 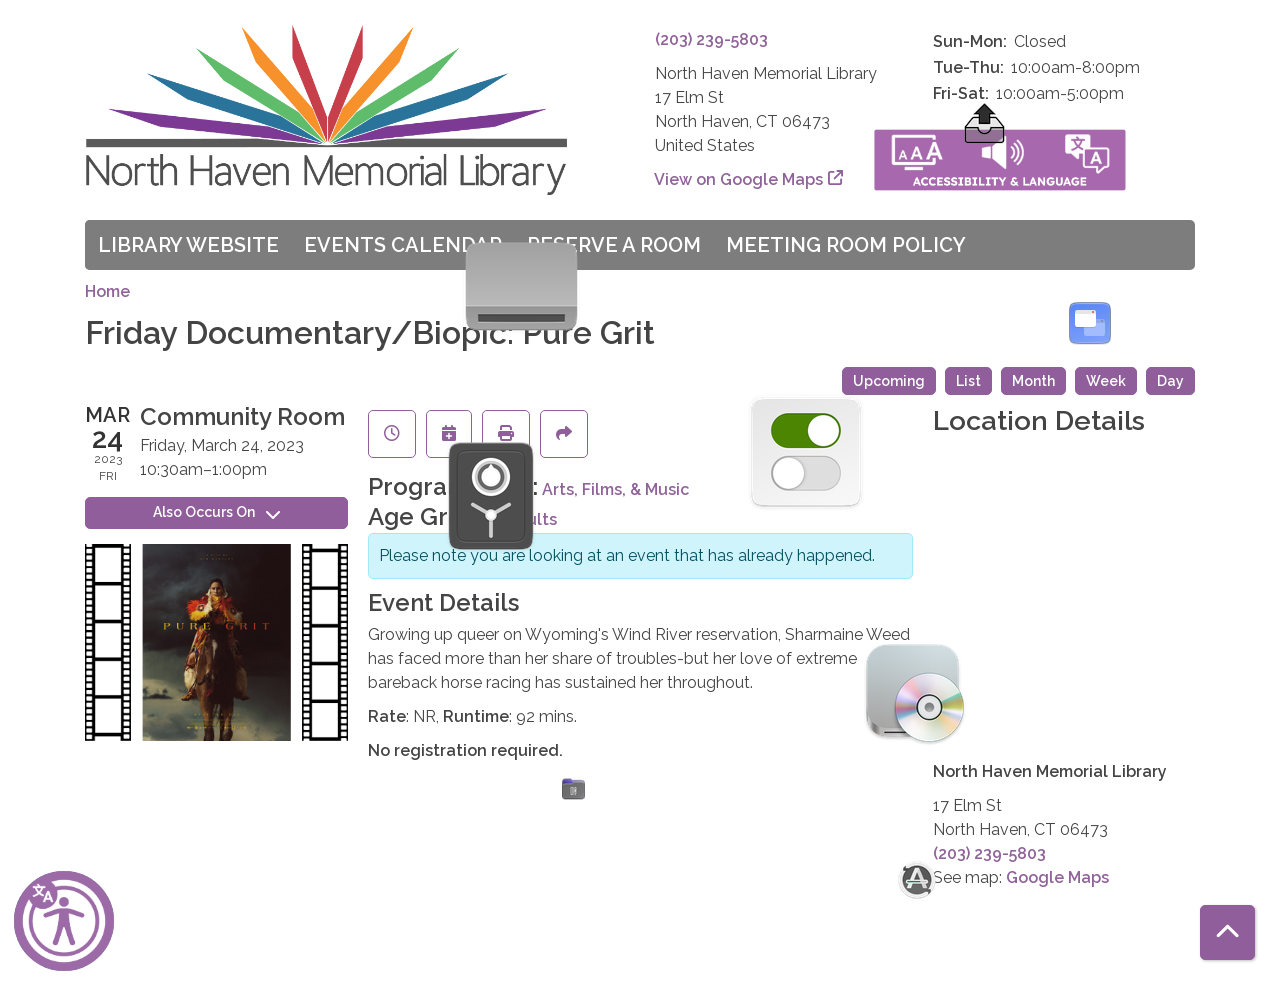 I want to click on open unity tweak tool settings, so click(x=806, y=452).